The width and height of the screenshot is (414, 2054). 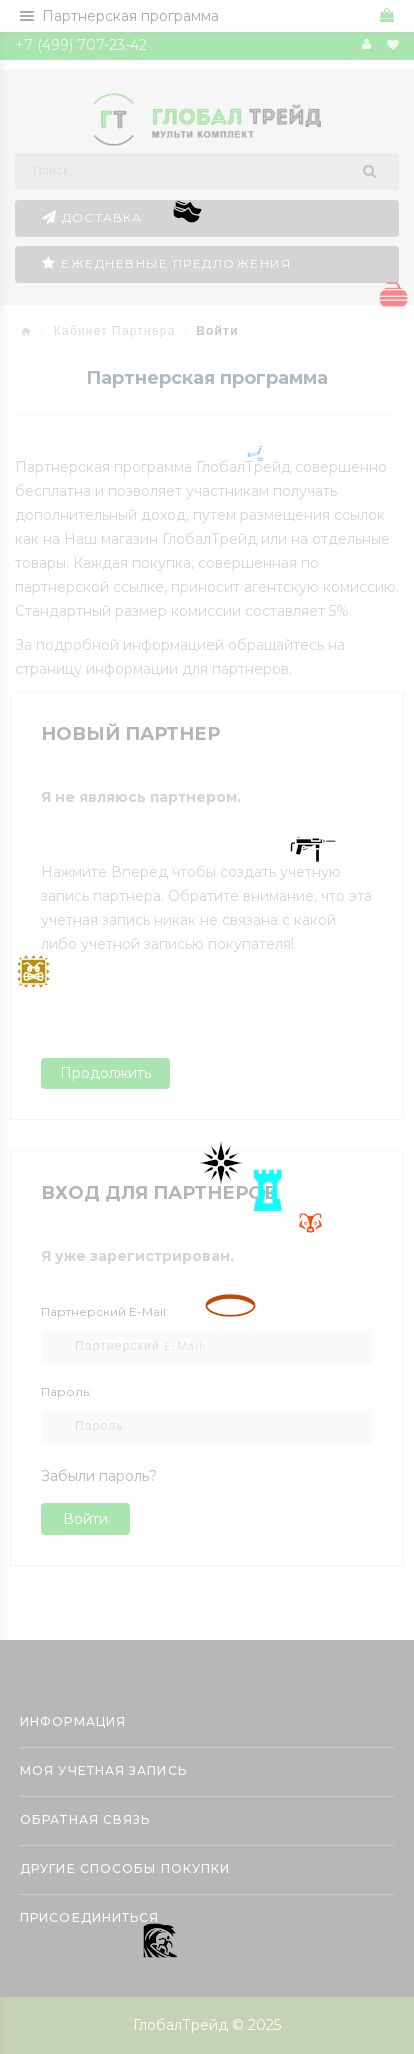 I want to click on surfing or water sports activity, so click(x=160, y=1940).